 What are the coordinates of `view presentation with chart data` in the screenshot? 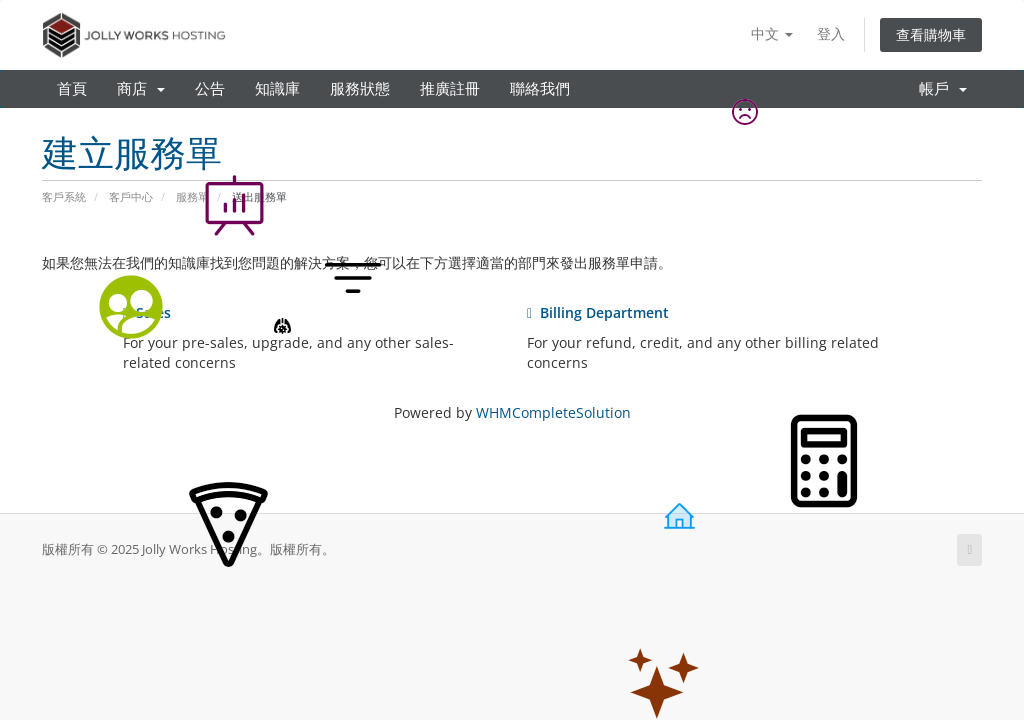 It's located at (234, 206).